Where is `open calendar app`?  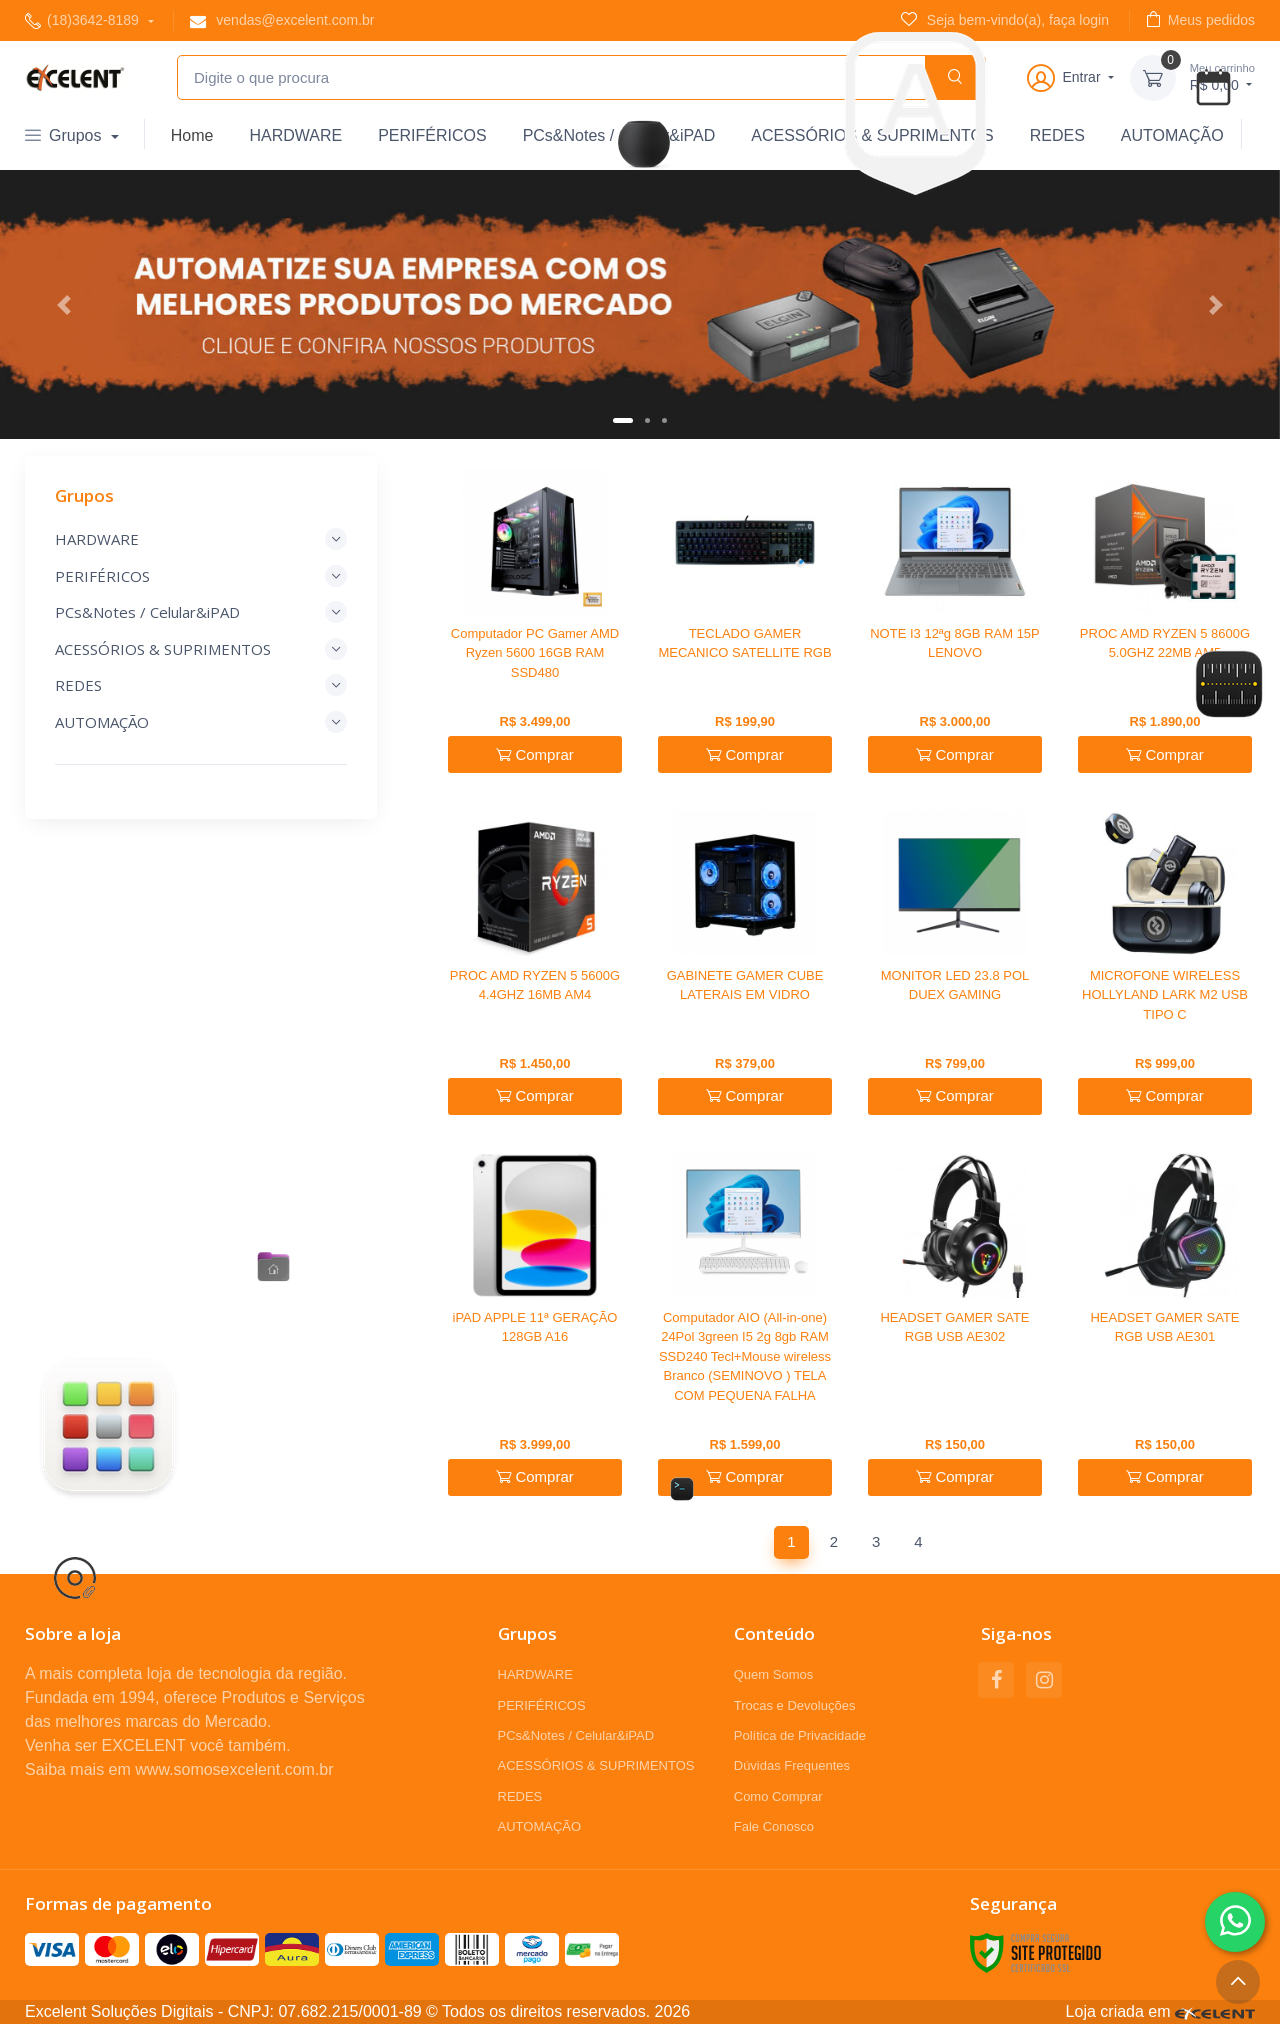
open calendar app is located at coordinates (1213, 88).